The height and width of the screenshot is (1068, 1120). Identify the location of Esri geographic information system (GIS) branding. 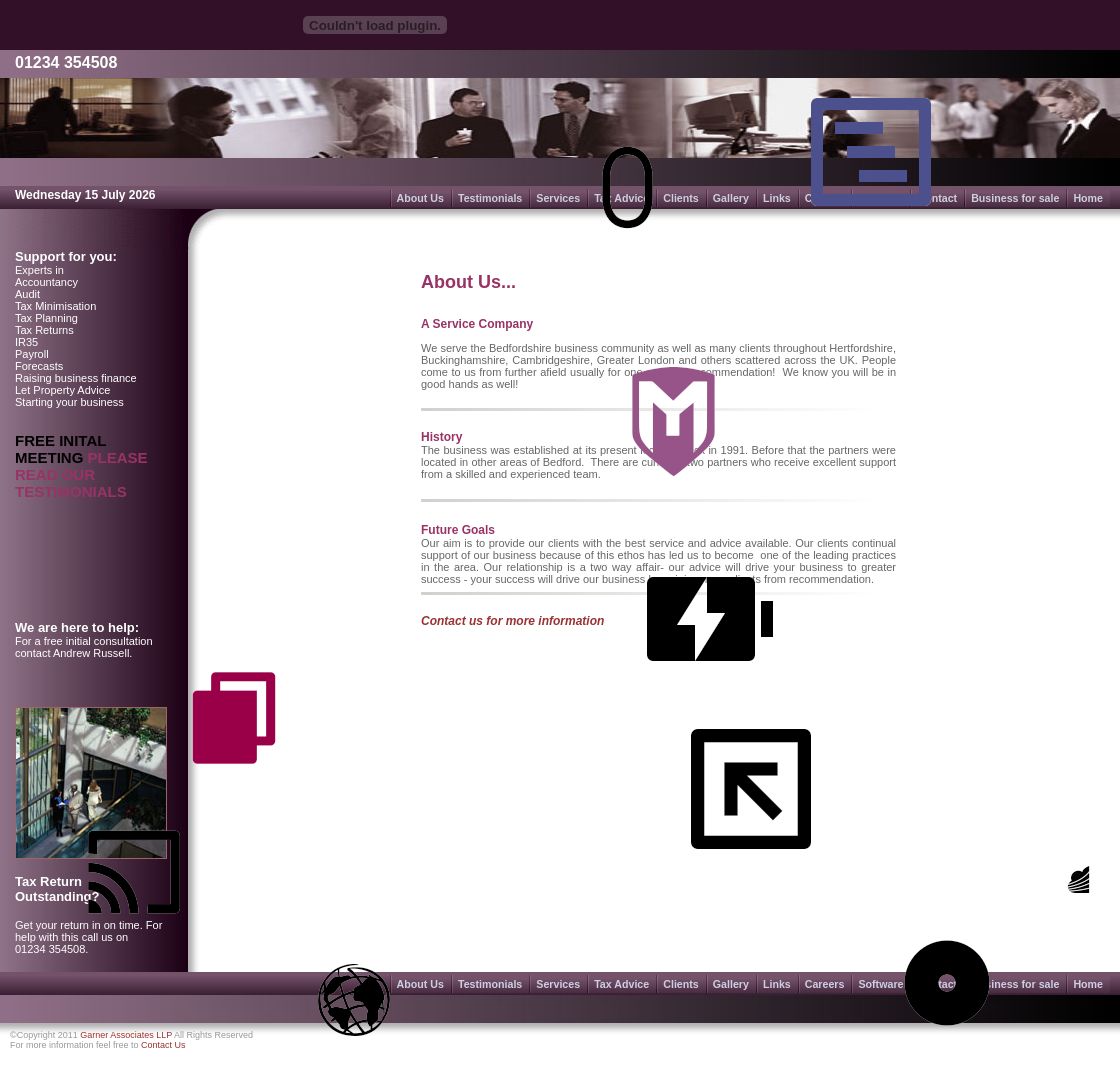
(354, 1000).